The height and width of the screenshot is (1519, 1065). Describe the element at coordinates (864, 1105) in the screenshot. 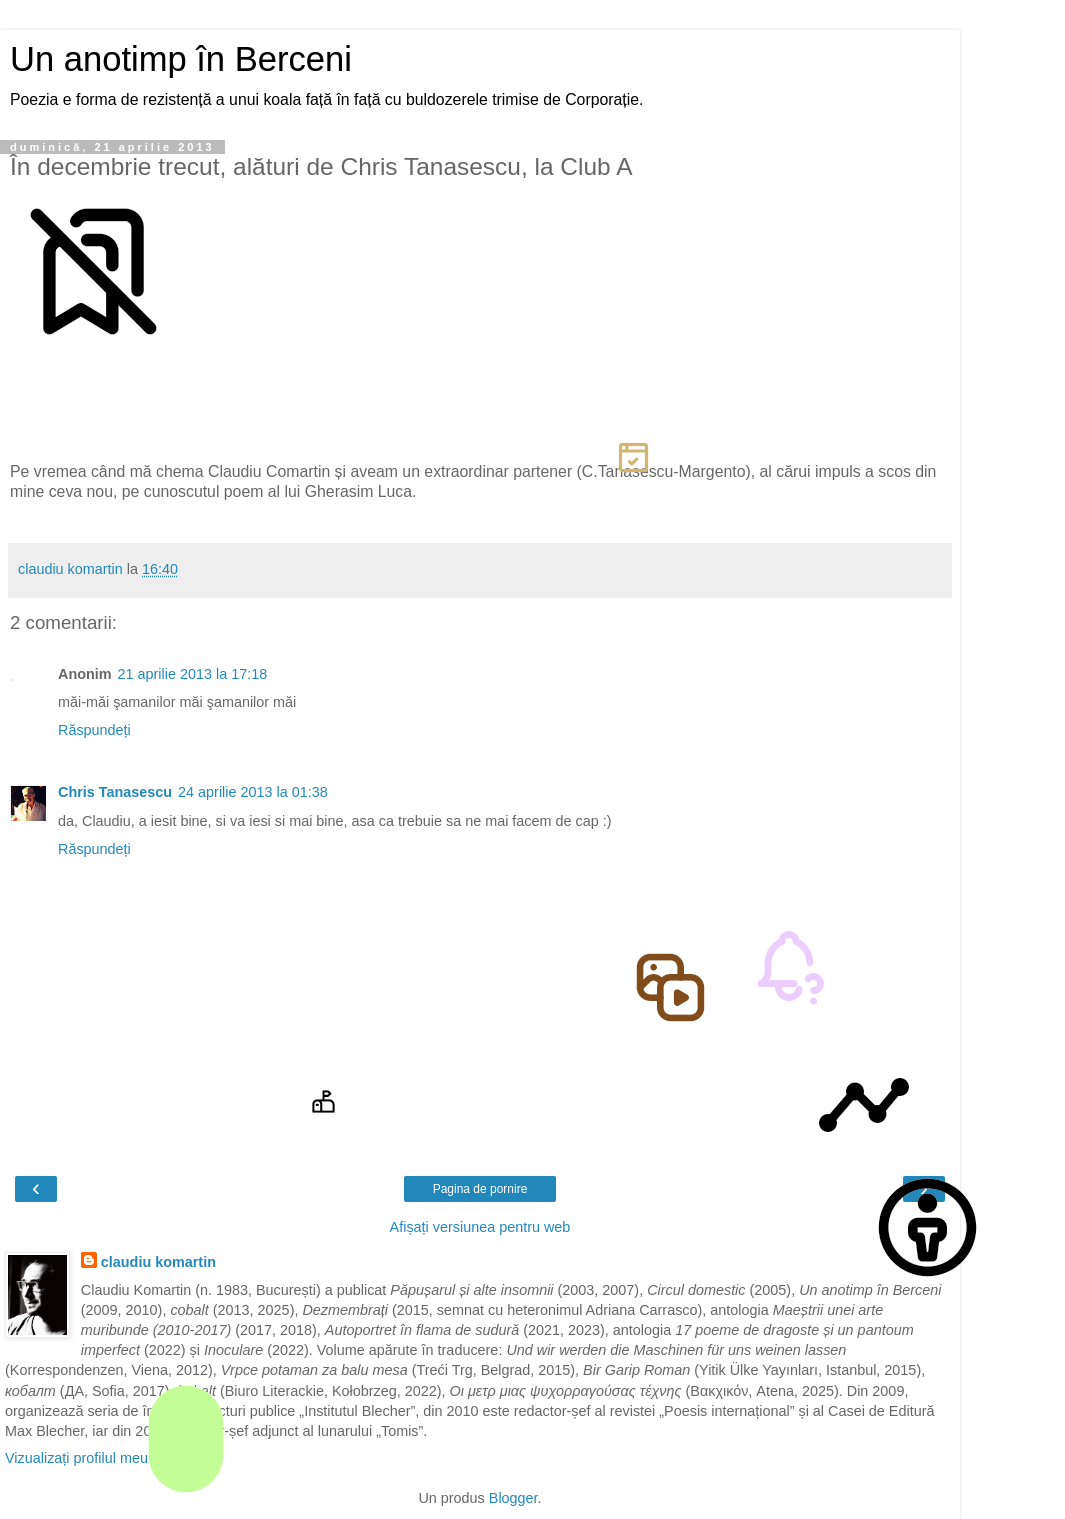

I see `view activity timeline or history` at that location.